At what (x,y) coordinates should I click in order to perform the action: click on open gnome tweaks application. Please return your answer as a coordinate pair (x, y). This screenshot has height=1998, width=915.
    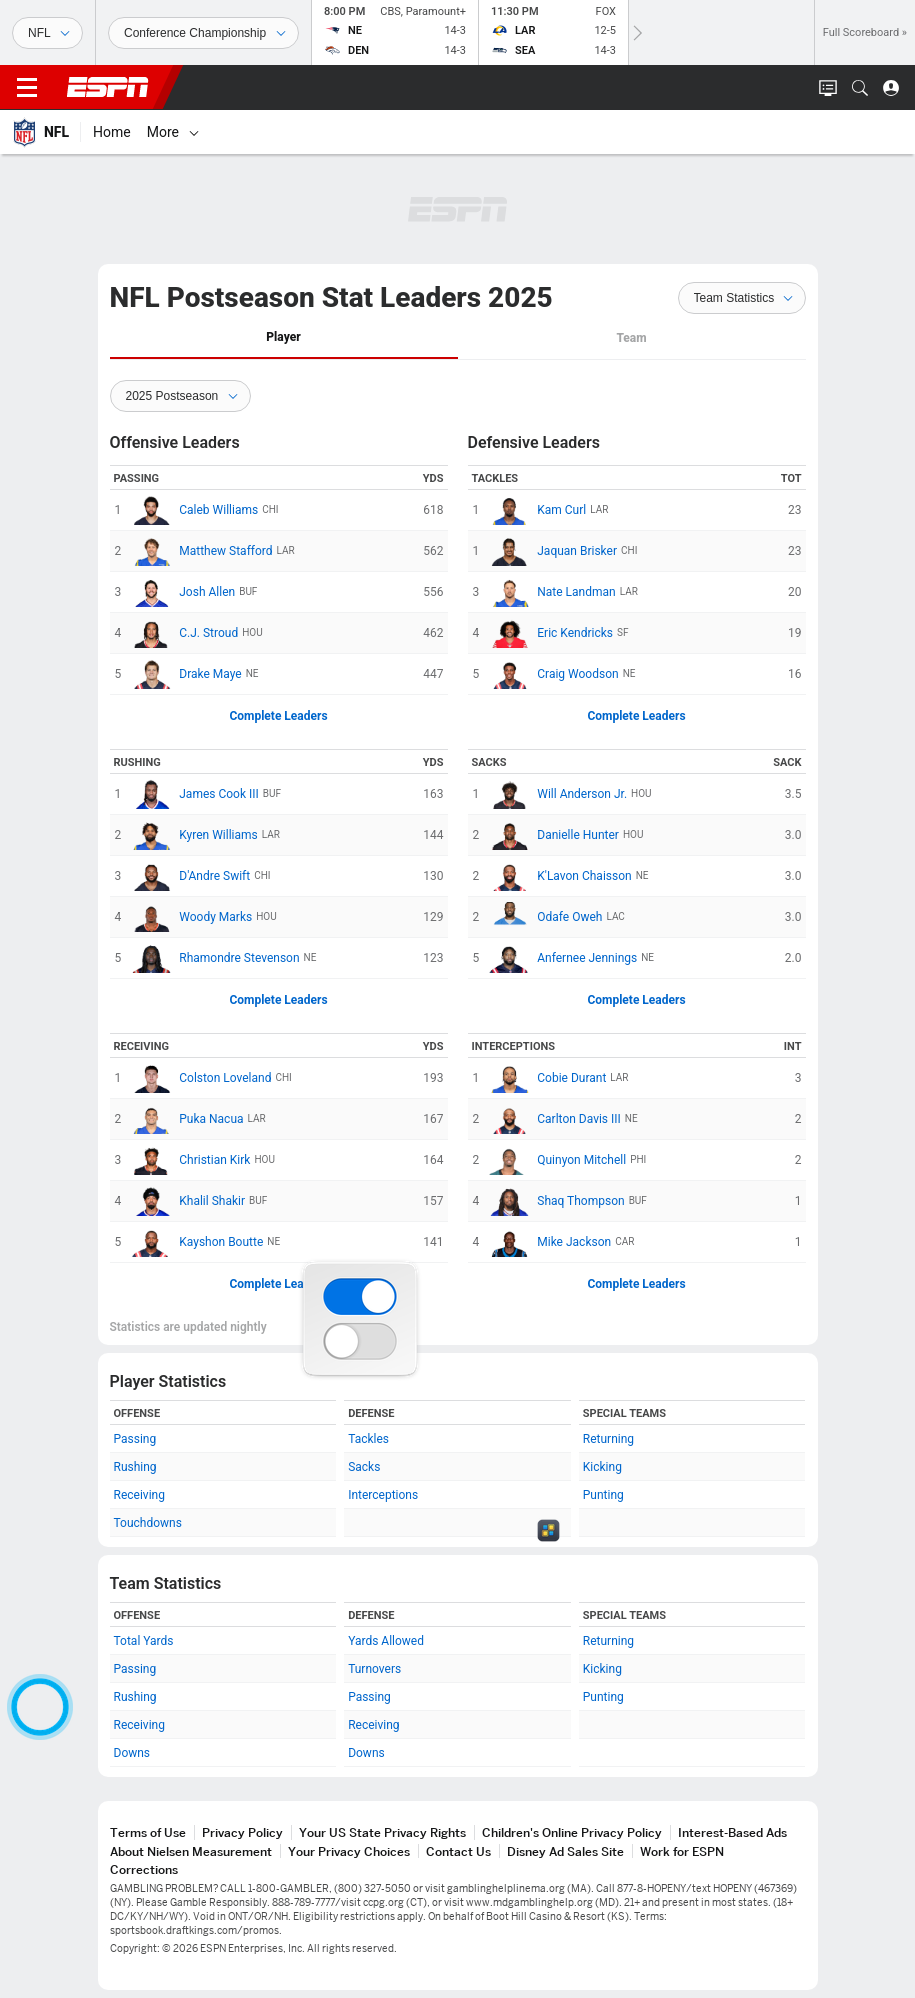
    Looking at the image, I should click on (360, 1319).